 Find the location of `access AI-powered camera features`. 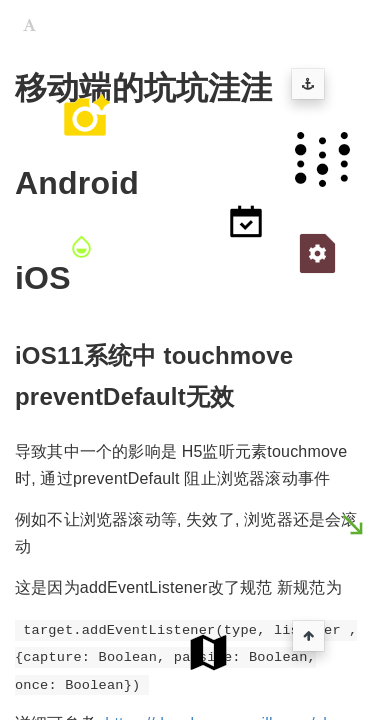

access AI-powered camera features is located at coordinates (85, 117).